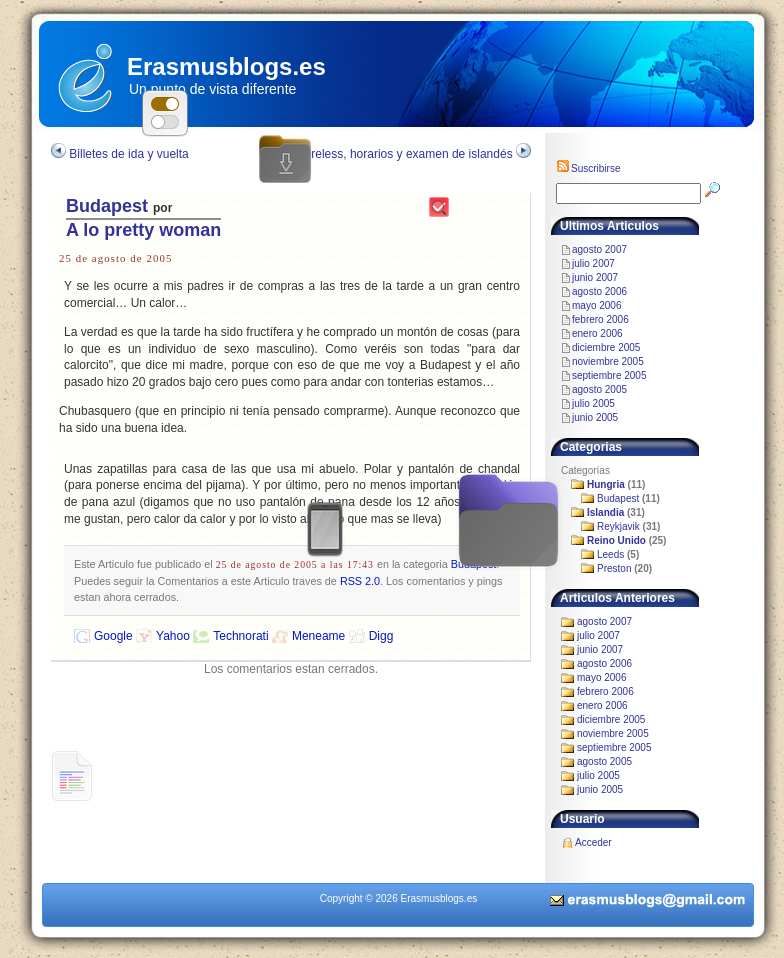  Describe the element at coordinates (439, 207) in the screenshot. I see `open dconf editor to modify system configuration settings` at that location.